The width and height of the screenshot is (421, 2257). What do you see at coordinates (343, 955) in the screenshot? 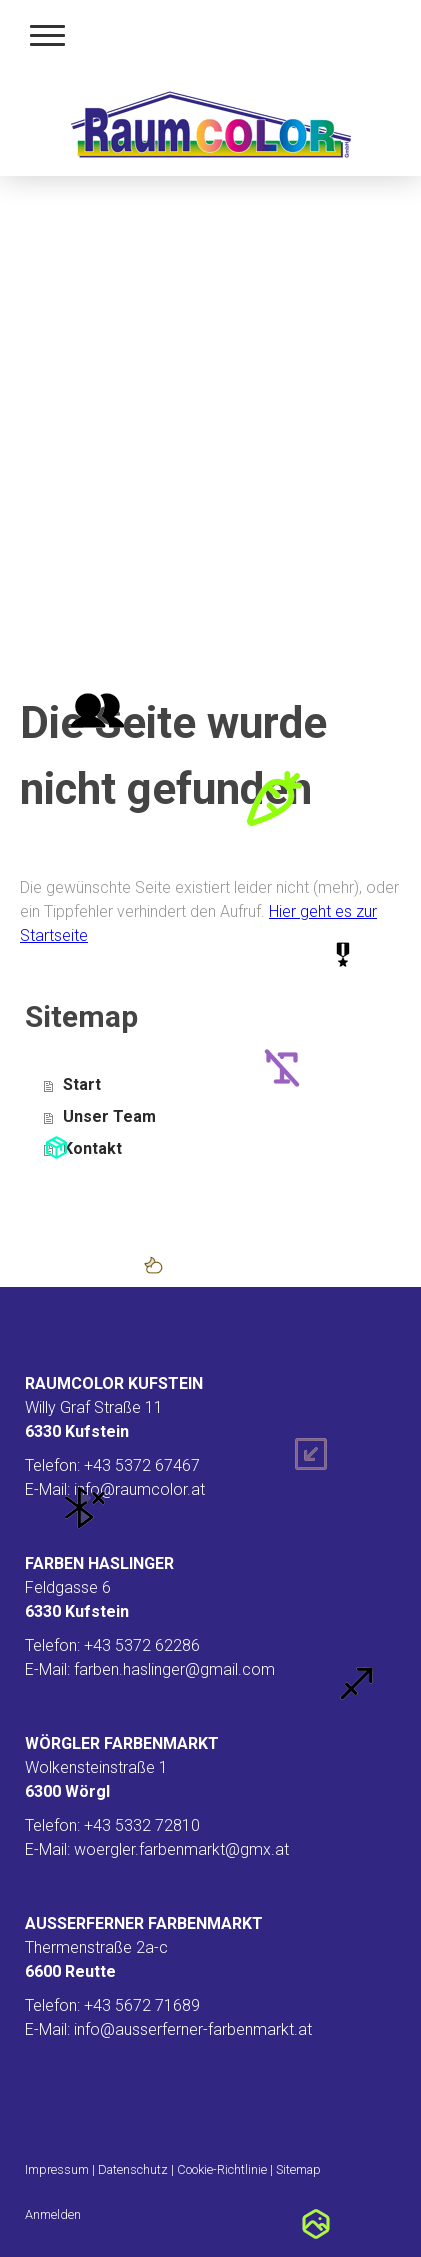
I see `view achievements or awards` at bounding box center [343, 955].